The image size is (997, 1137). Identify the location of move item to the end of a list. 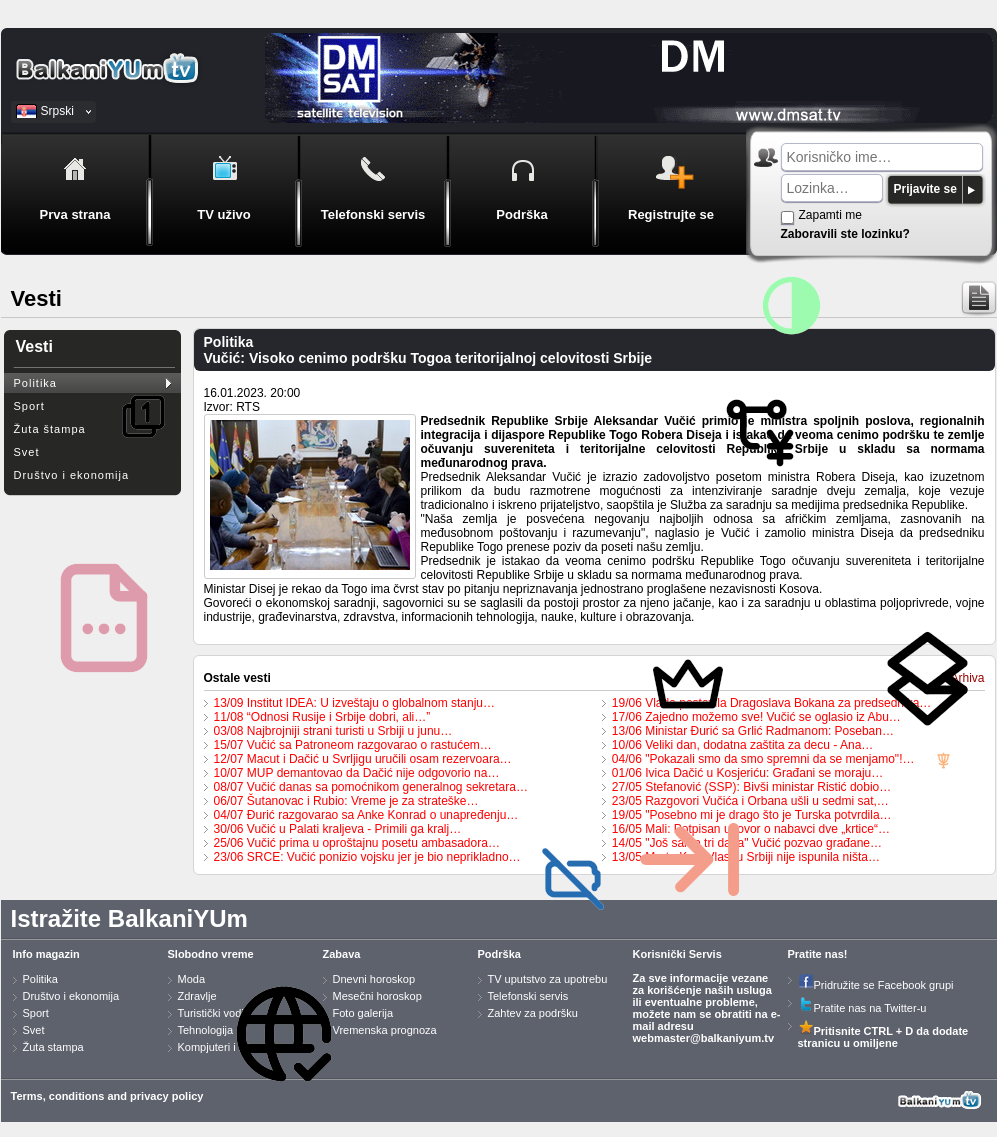
(691, 859).